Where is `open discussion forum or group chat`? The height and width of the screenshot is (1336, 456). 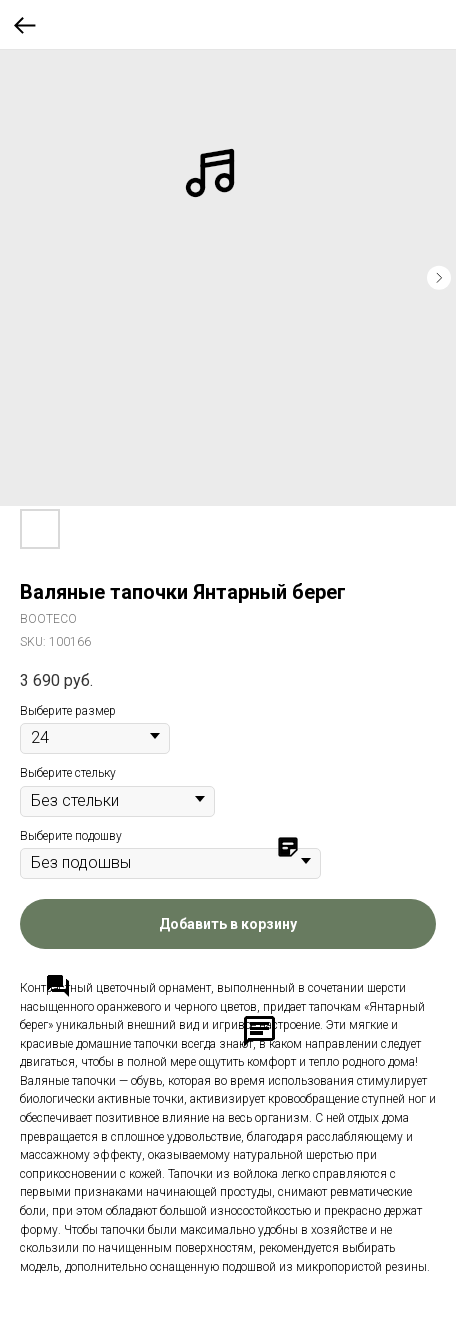
open discussion forum or group chat is located at coordinates (58, 986).